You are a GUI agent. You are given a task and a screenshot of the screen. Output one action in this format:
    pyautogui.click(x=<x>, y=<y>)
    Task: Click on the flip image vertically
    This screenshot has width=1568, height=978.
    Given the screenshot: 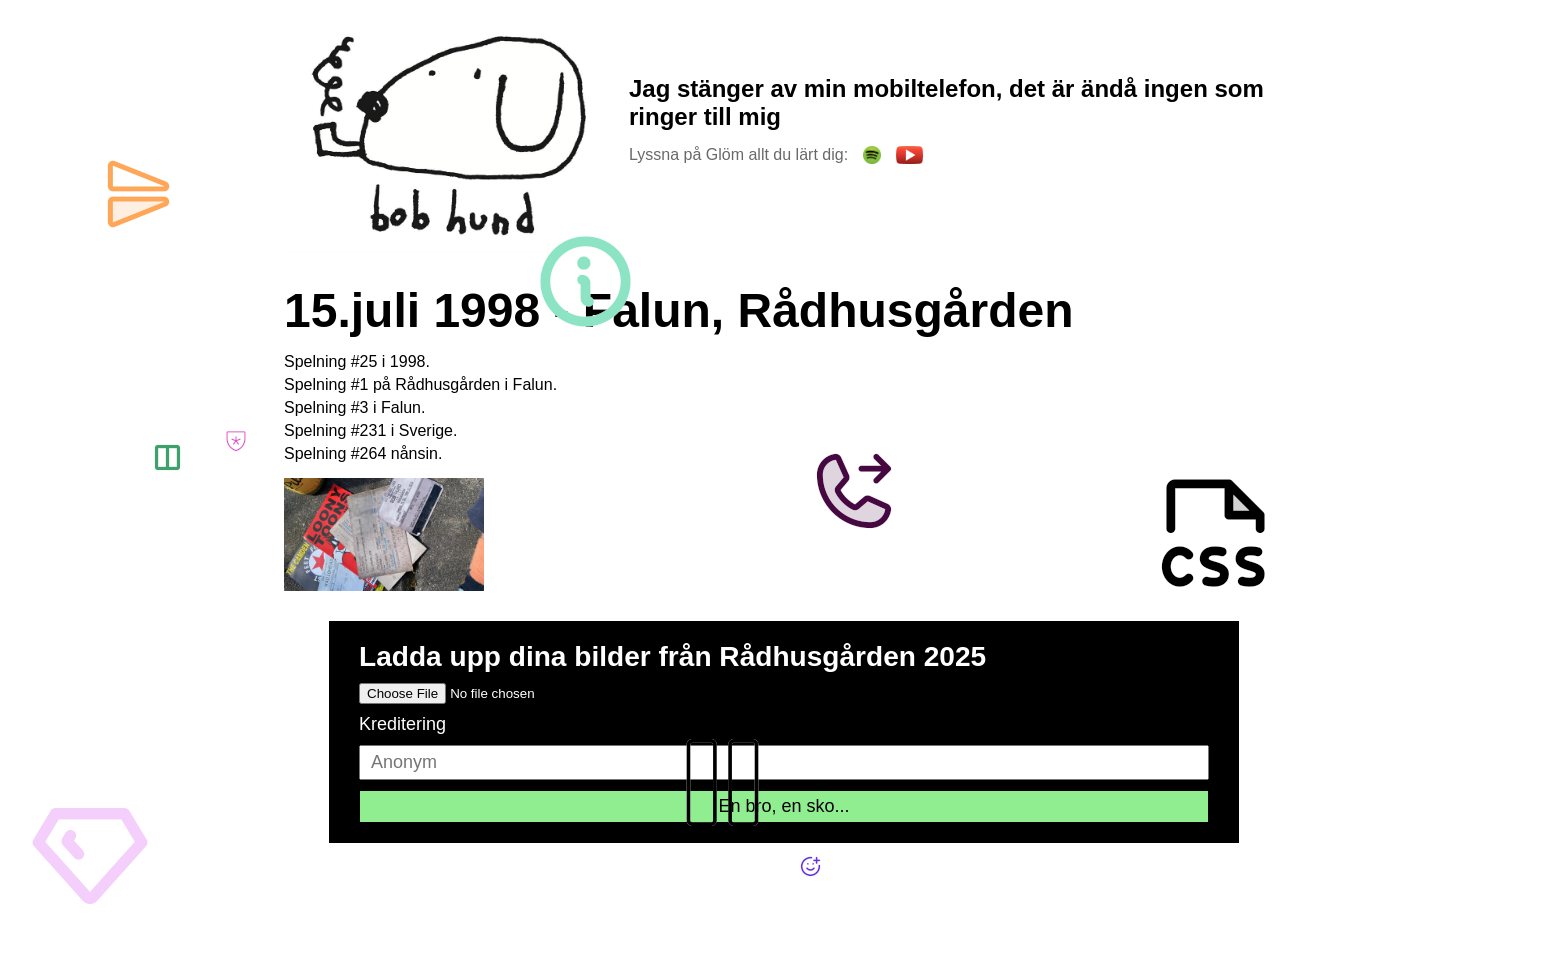 What is the action you would take?
    pyautogui.click(x=136, y=194)
    